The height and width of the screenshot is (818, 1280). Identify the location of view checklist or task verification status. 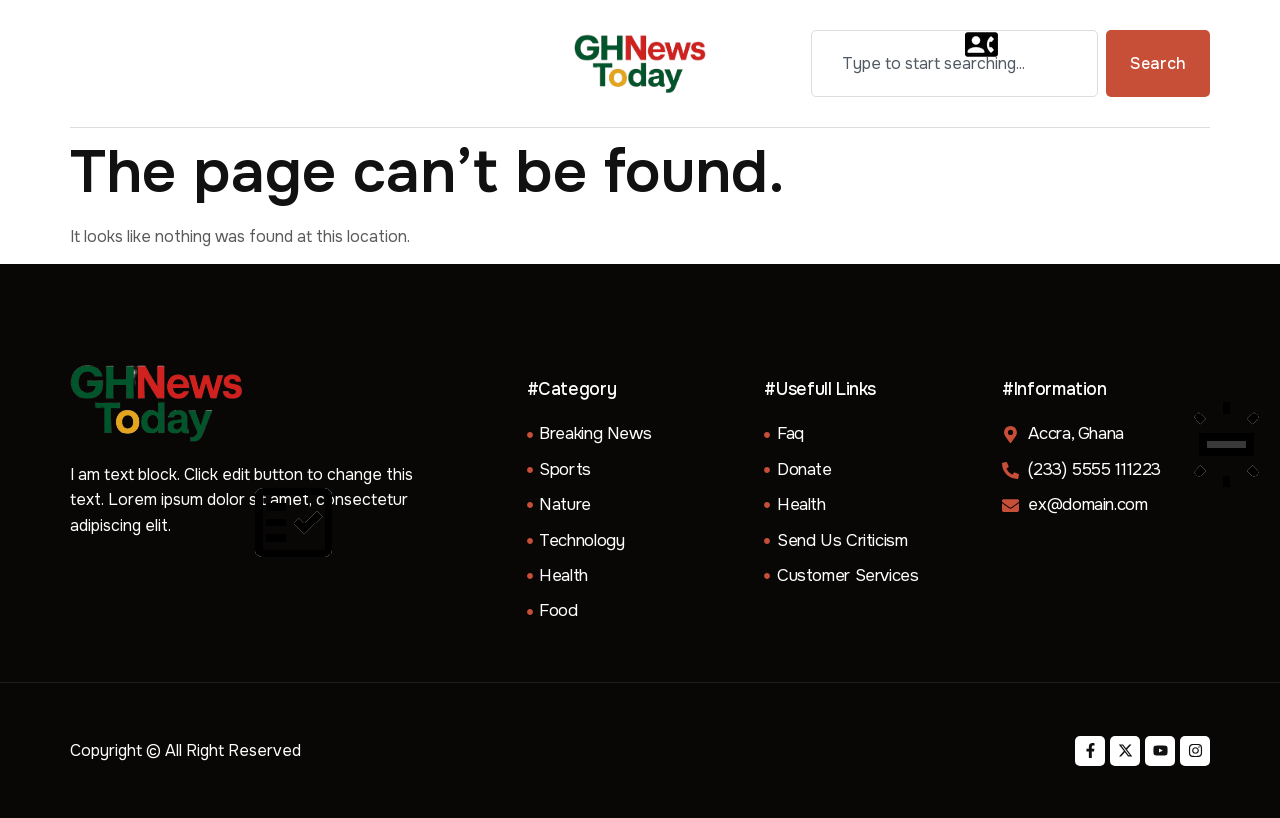
(293, 522).